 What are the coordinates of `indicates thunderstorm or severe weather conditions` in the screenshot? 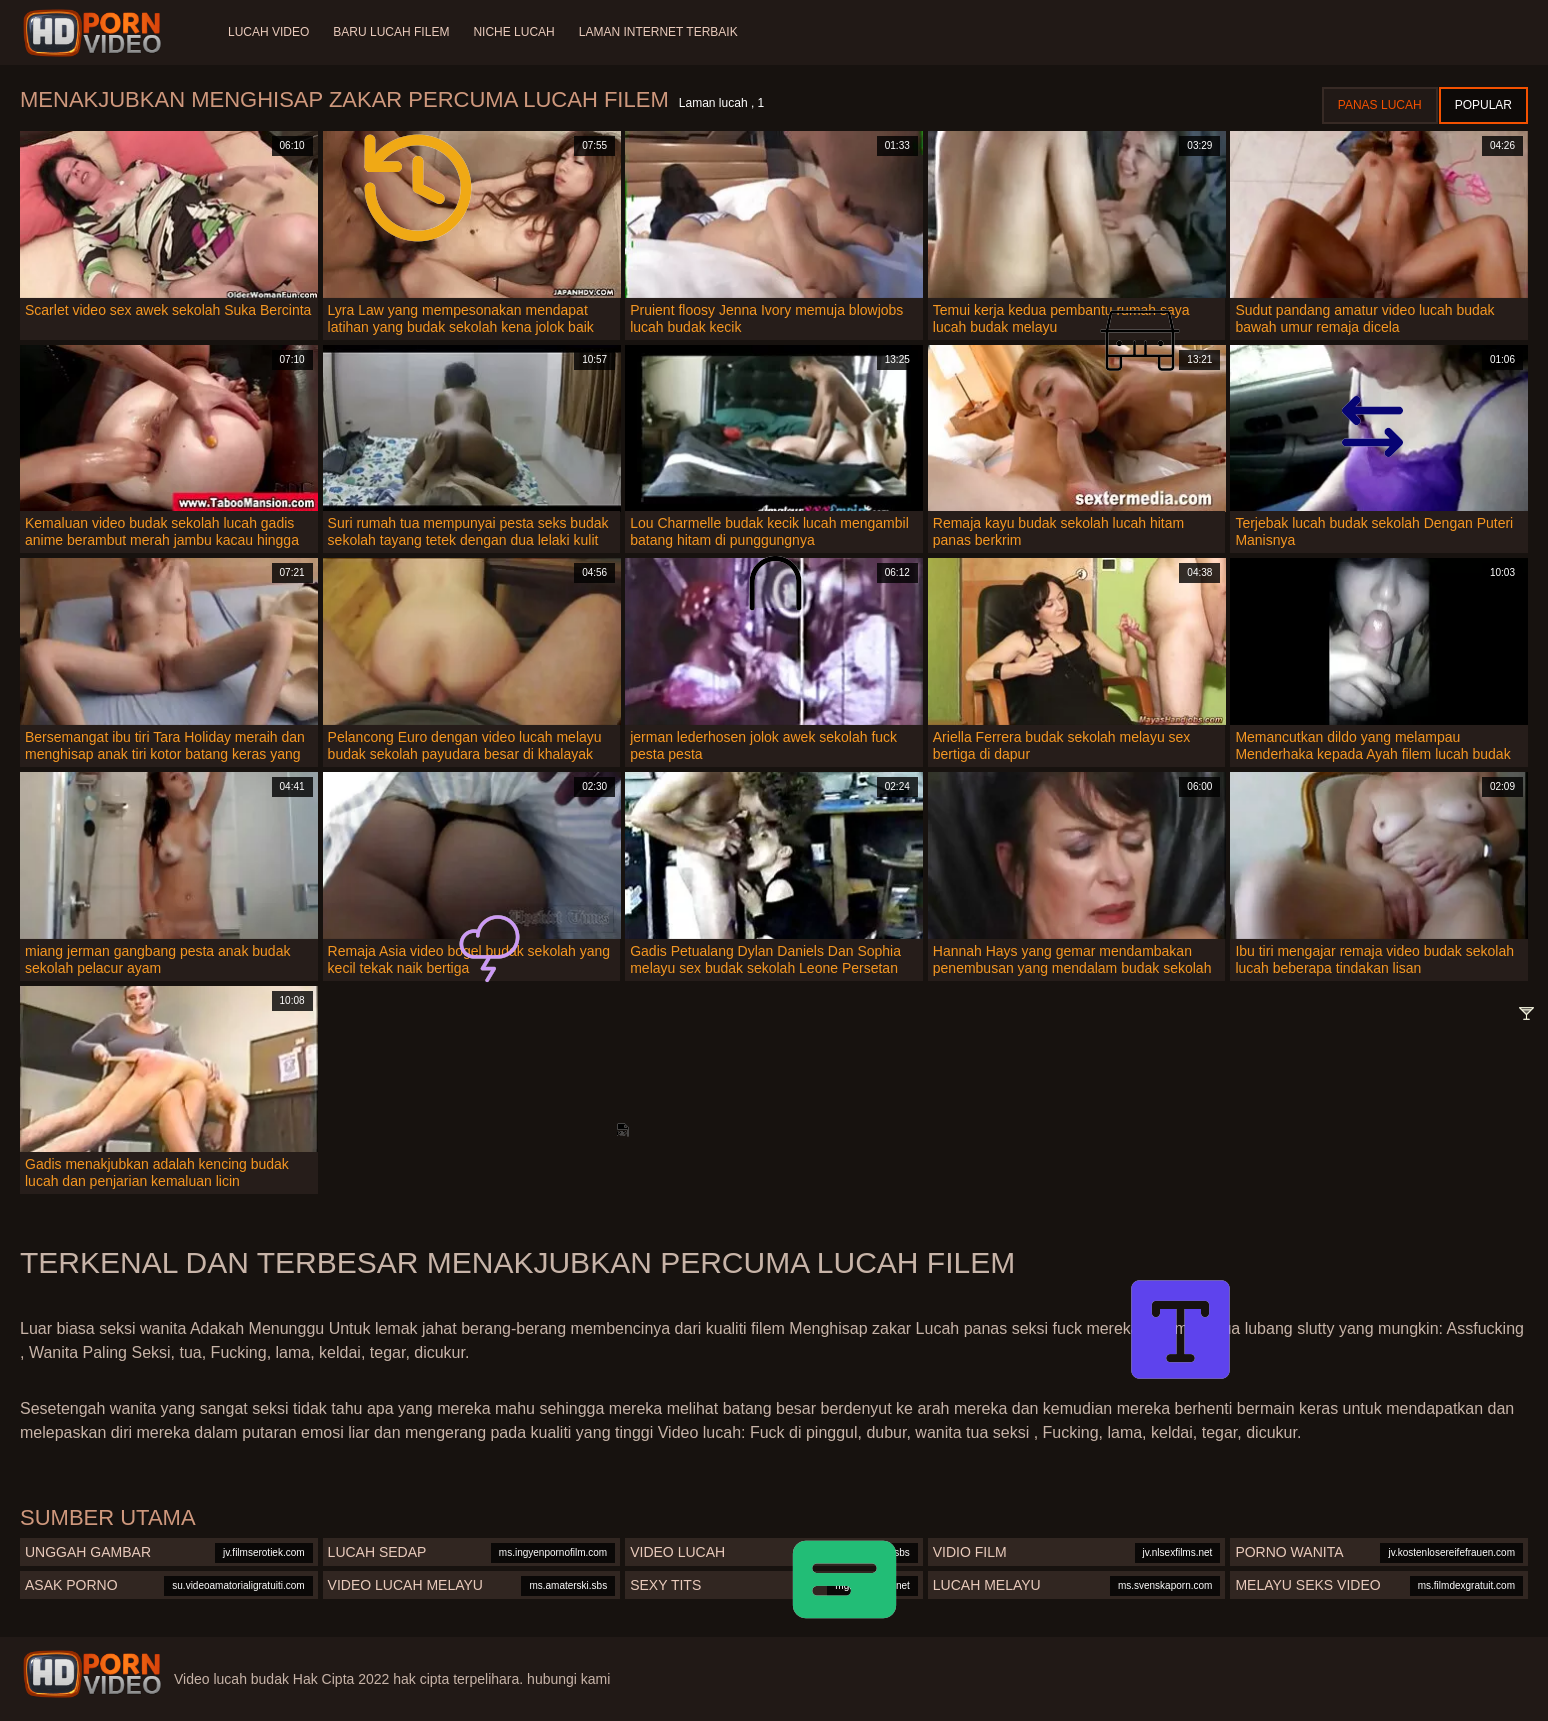 It's located at (489, 947).